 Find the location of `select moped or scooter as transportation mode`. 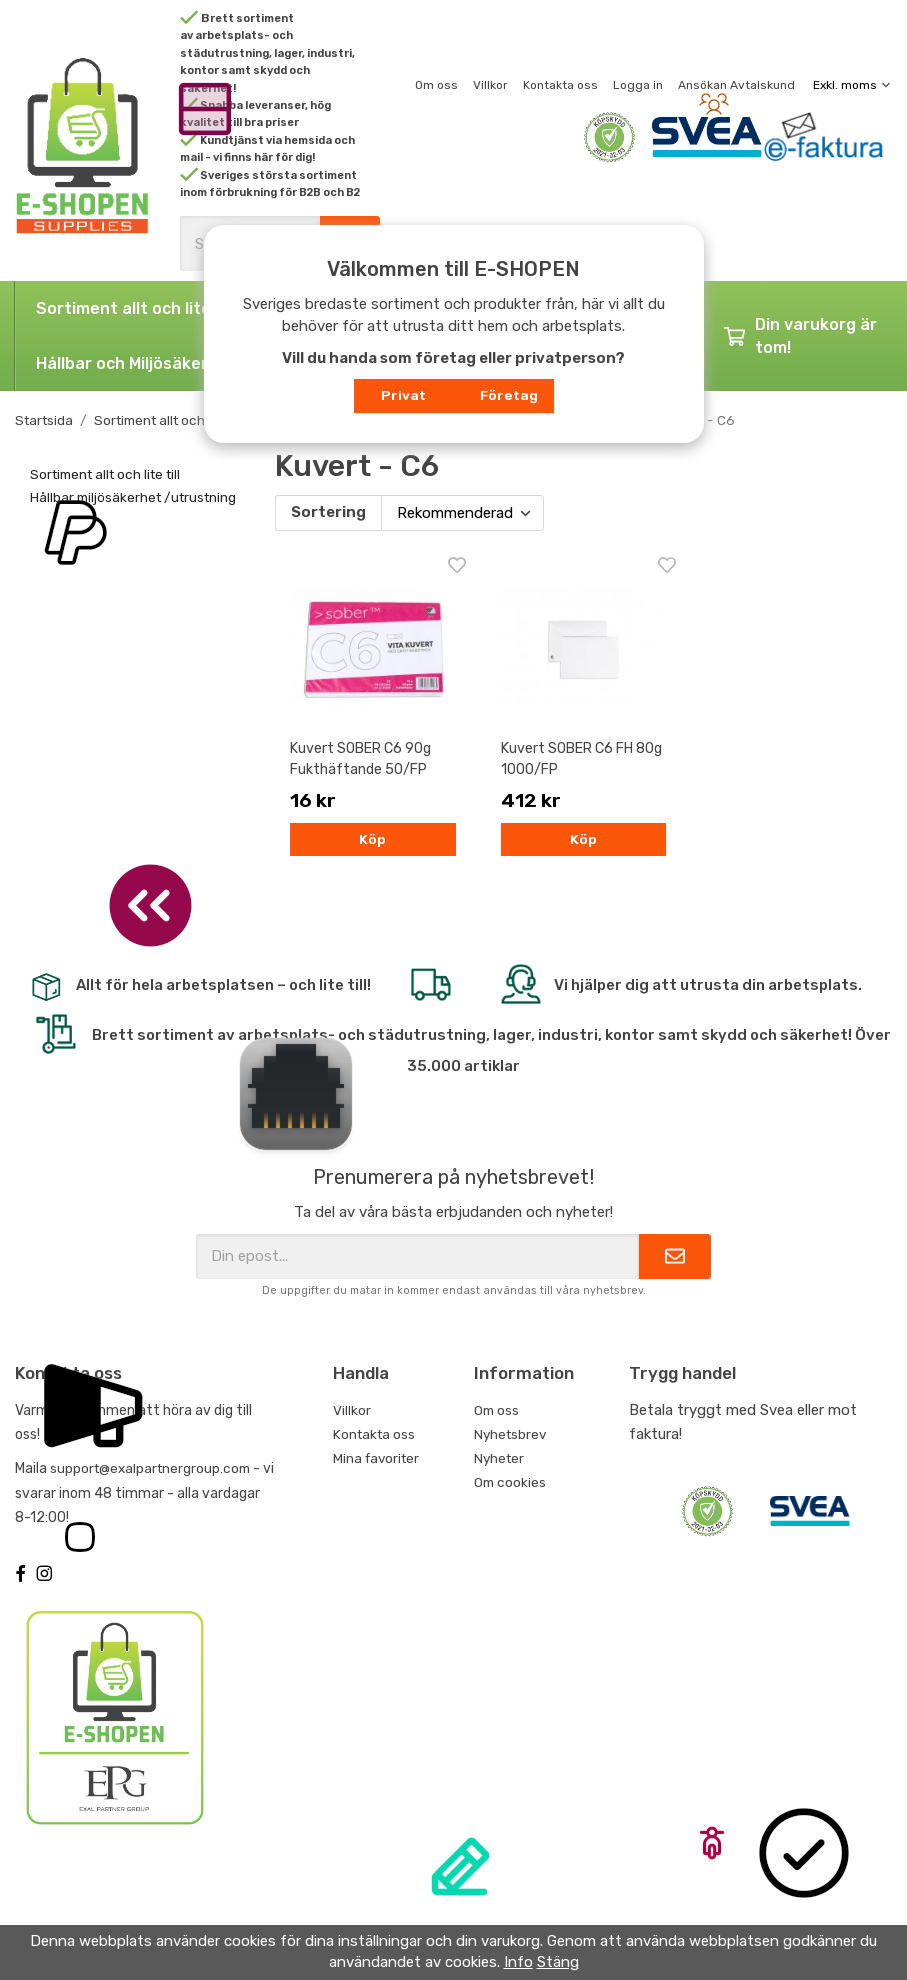

select moped or scooter as transportation mode is located at coordinates (712, 1843).